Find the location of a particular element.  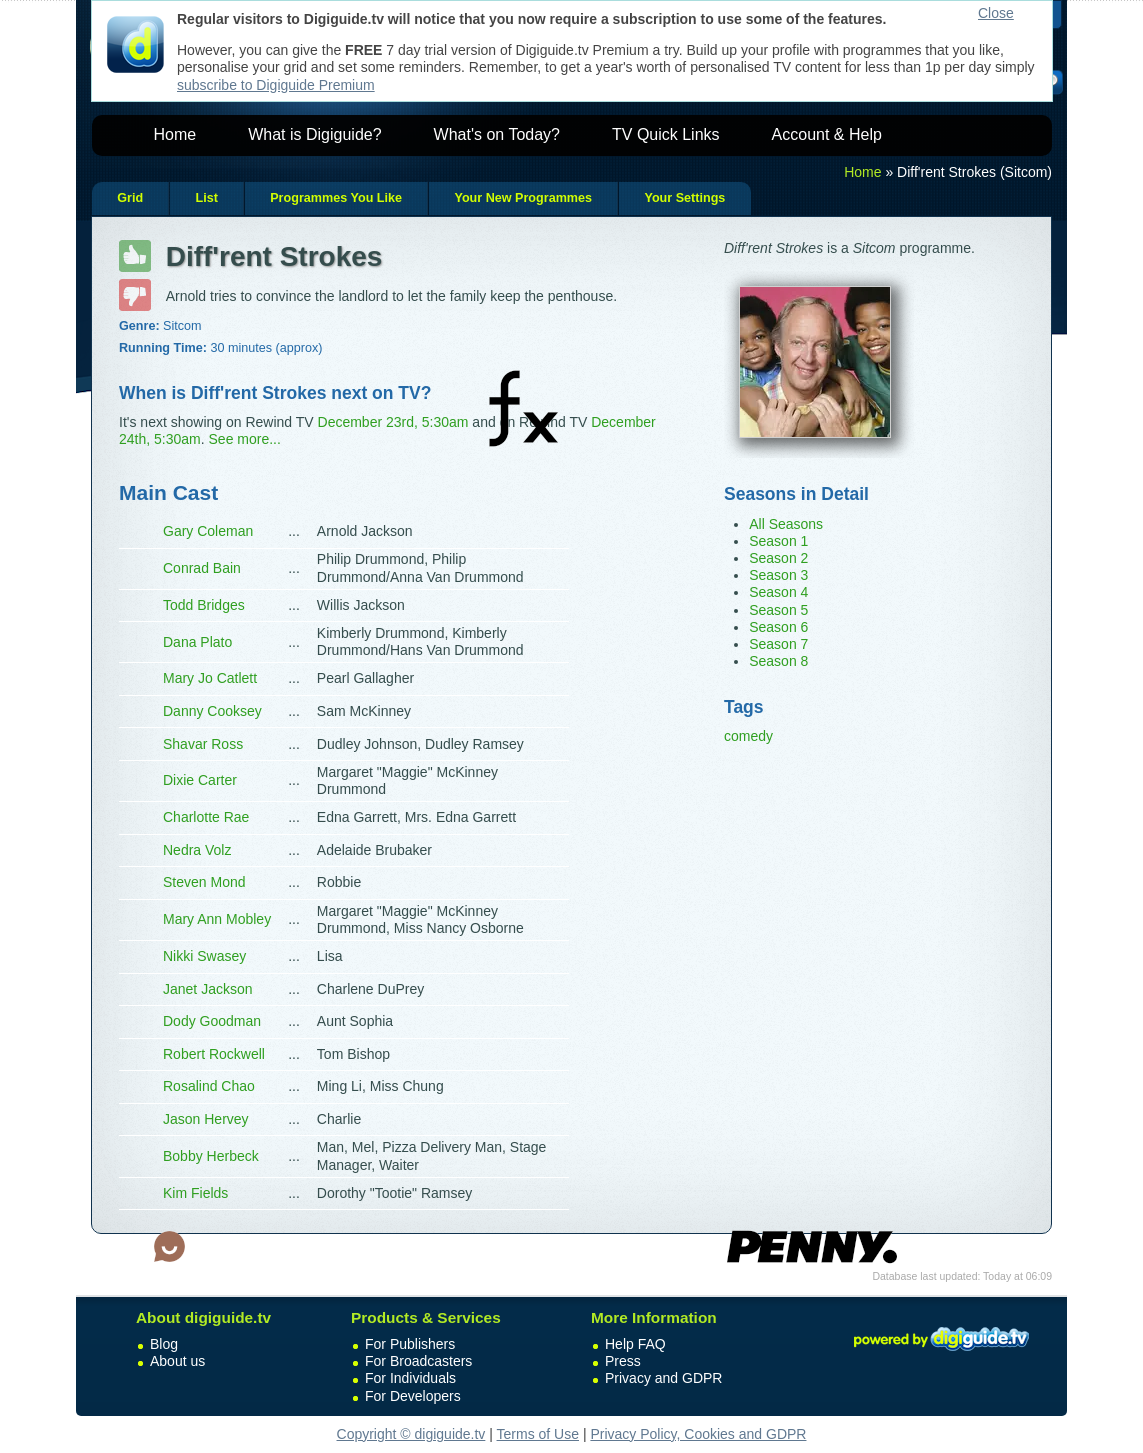

insert a mathematical formula or equation is located at coordinates (523, 408).